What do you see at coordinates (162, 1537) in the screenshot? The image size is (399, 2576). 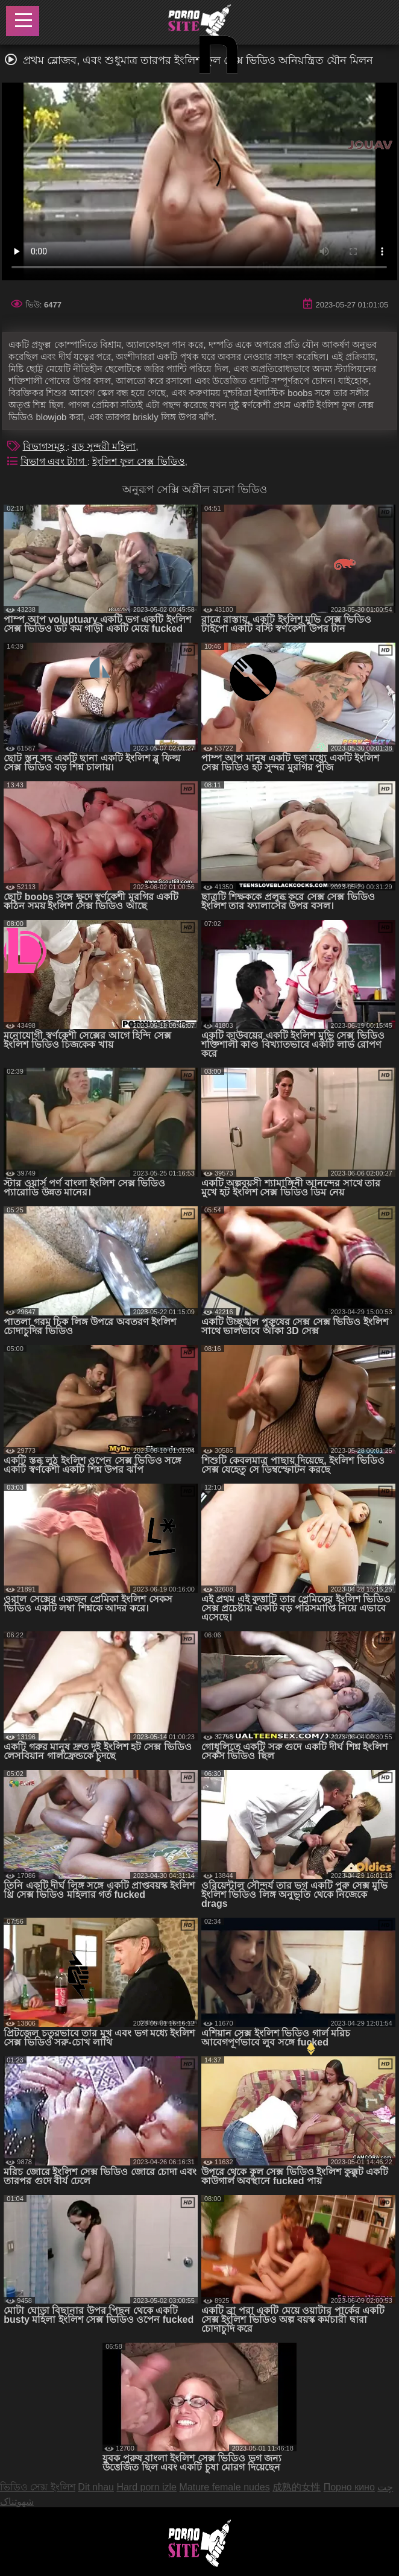 I see `open the Literal app` at bounding box center [162, 1537].